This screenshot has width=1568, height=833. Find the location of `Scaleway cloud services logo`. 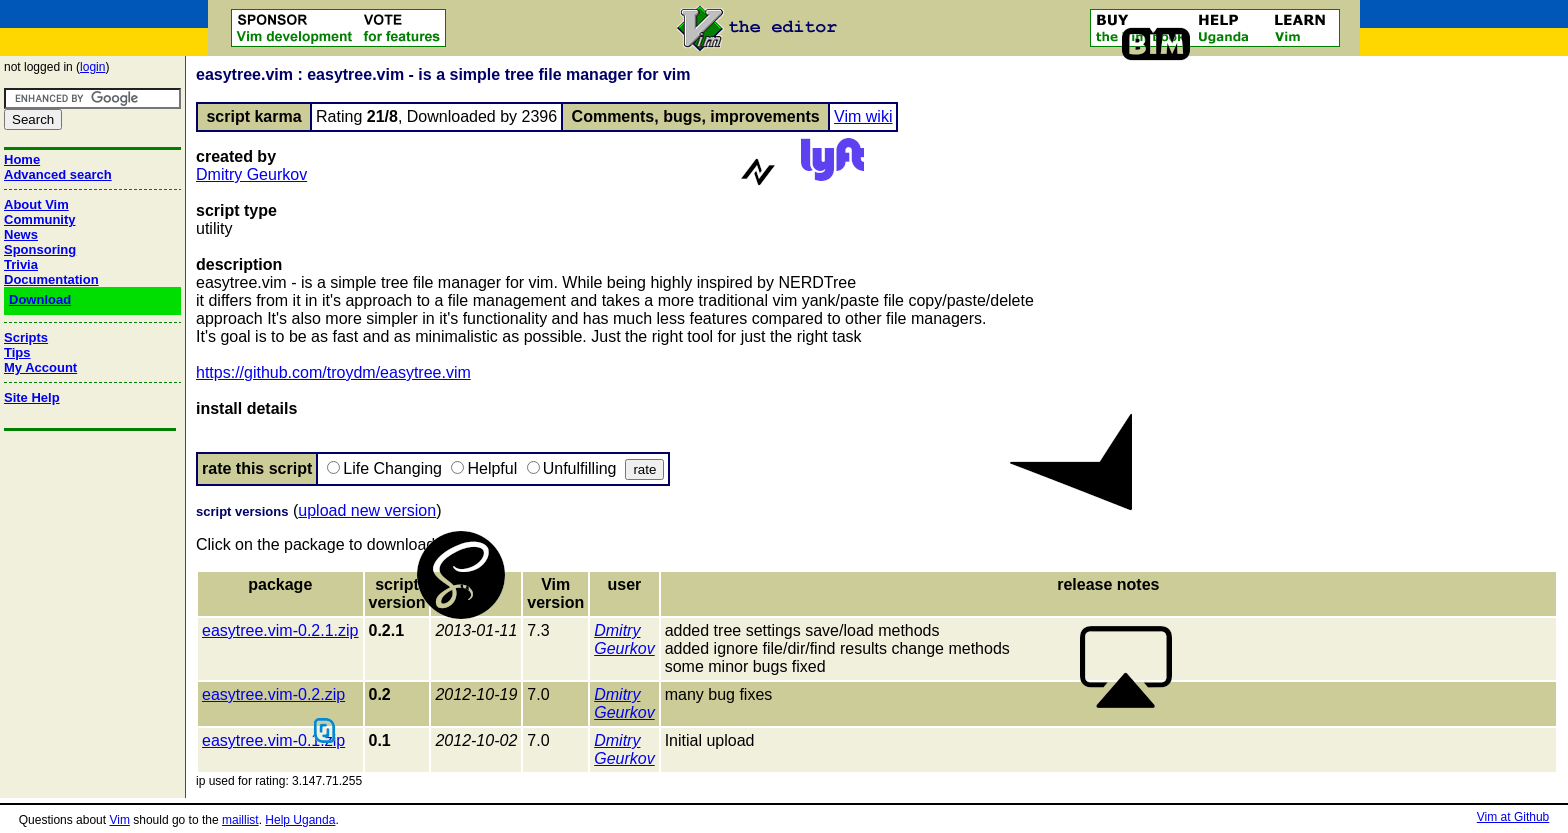

Scaleway cloud services logo is located at coordinates (324, 730).